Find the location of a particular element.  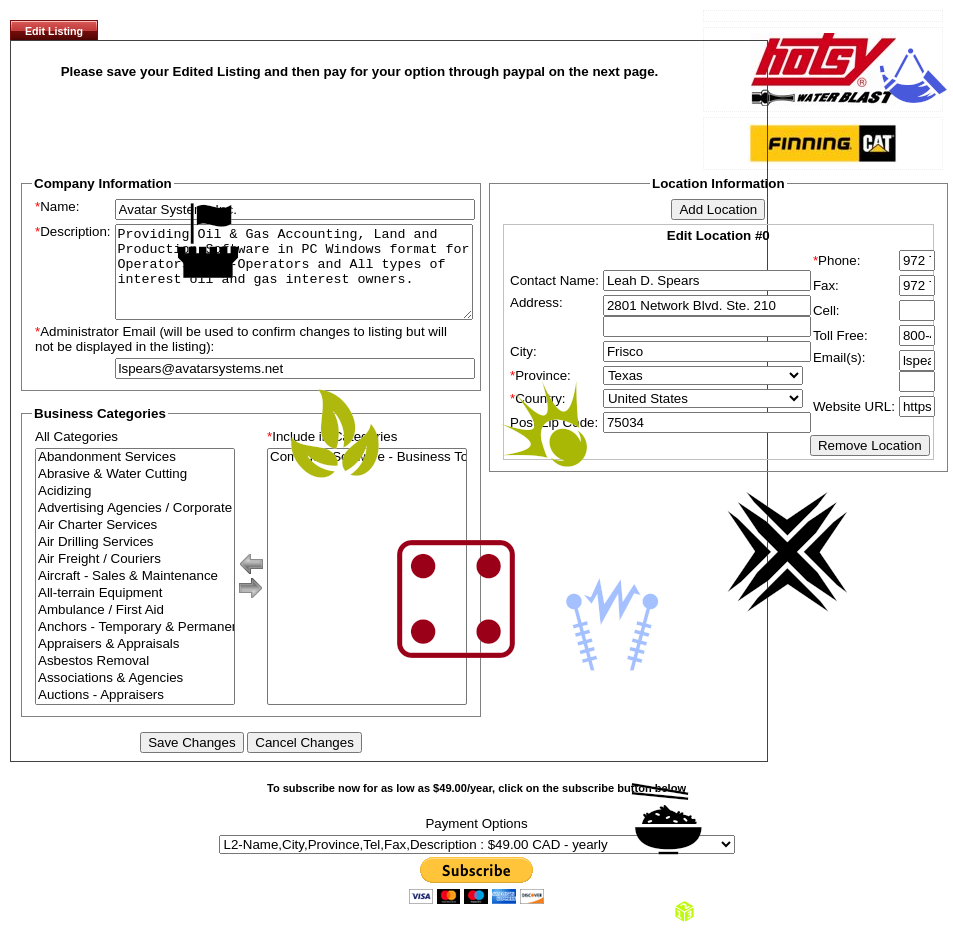

roll the dice or randomize selection is located at coordinates (456, 599).